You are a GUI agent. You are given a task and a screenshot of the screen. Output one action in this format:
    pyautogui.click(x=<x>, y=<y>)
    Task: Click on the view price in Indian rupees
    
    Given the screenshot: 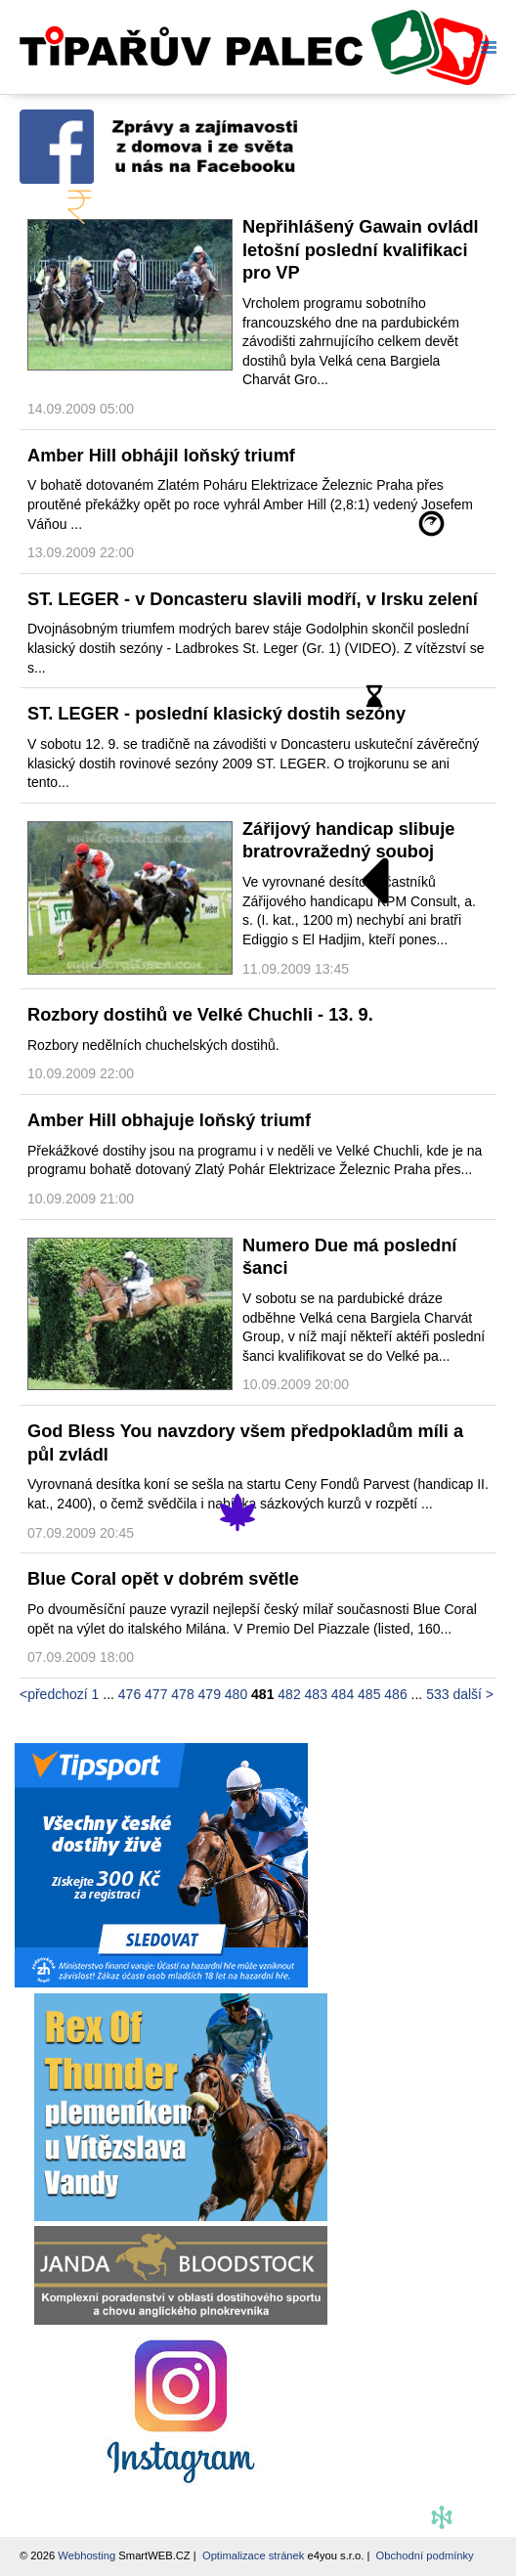 What is the action you would take?
    pyautogui.click(x=78, y=206)
    